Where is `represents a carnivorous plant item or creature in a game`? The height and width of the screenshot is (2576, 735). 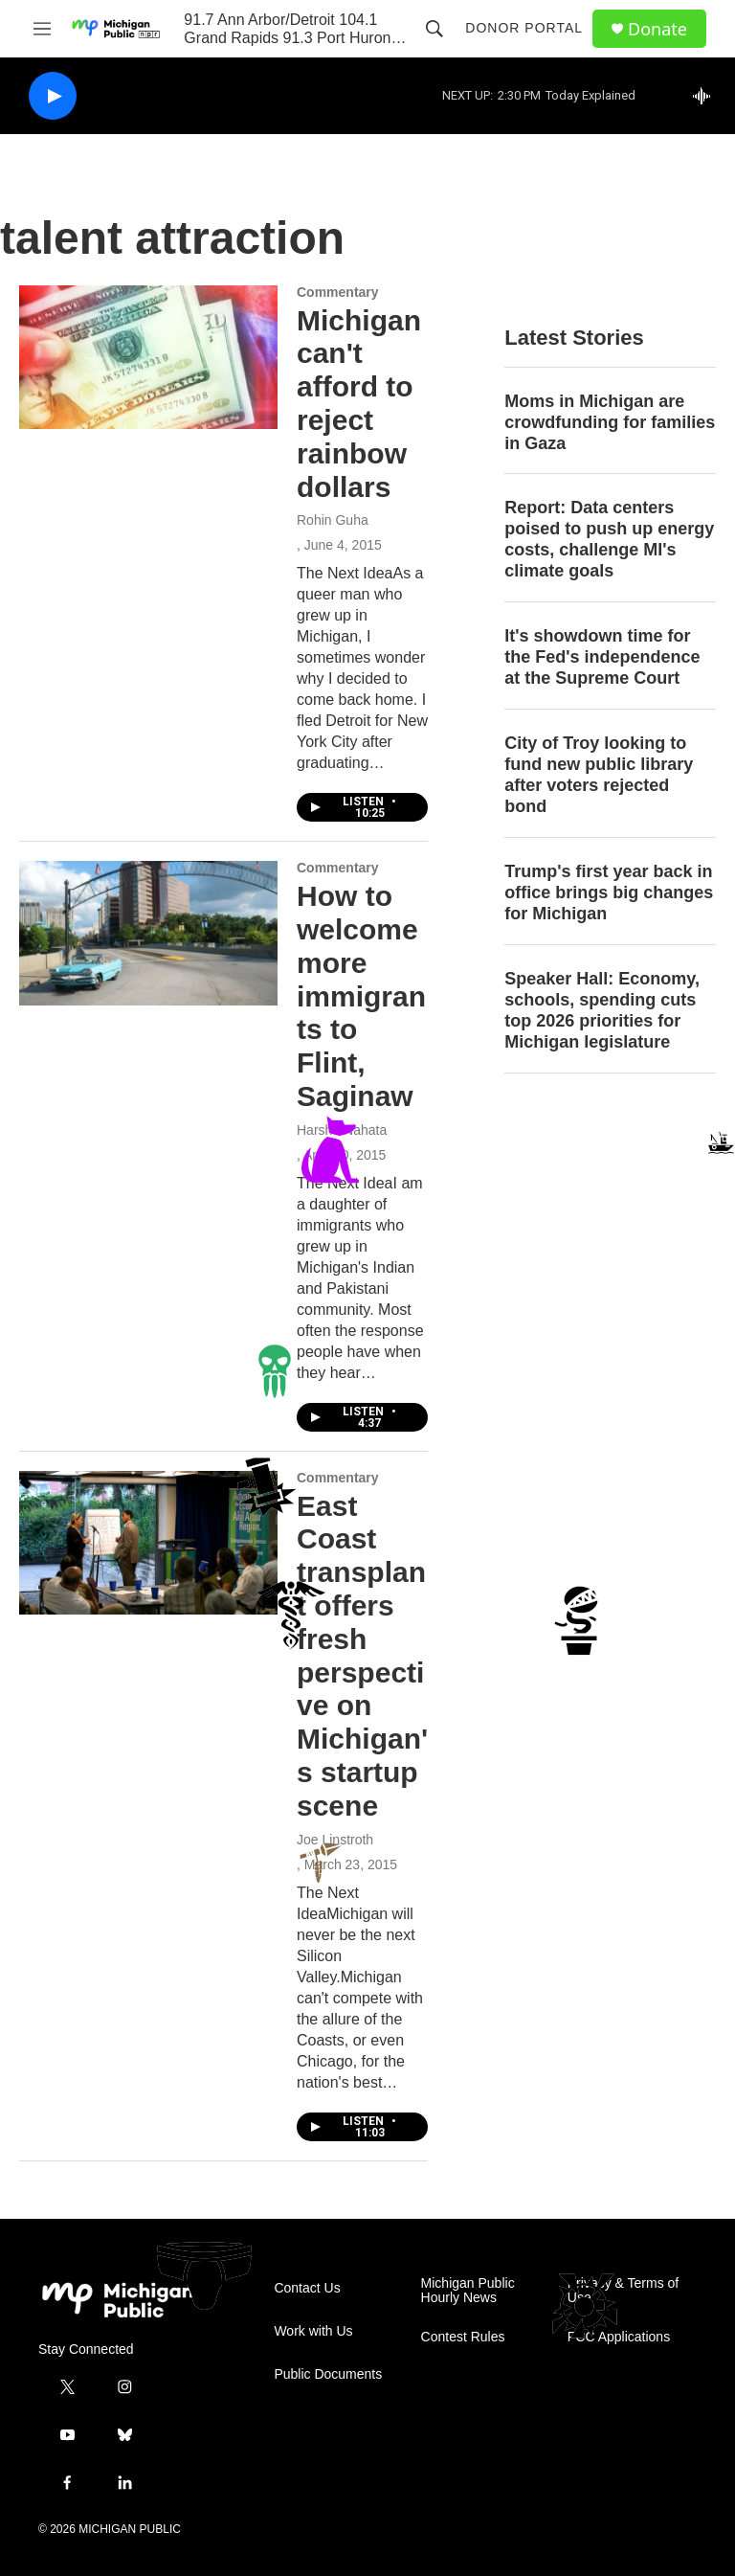
represents a carnivorous plant item or creature in a game is located at coordinates (579, 1620).